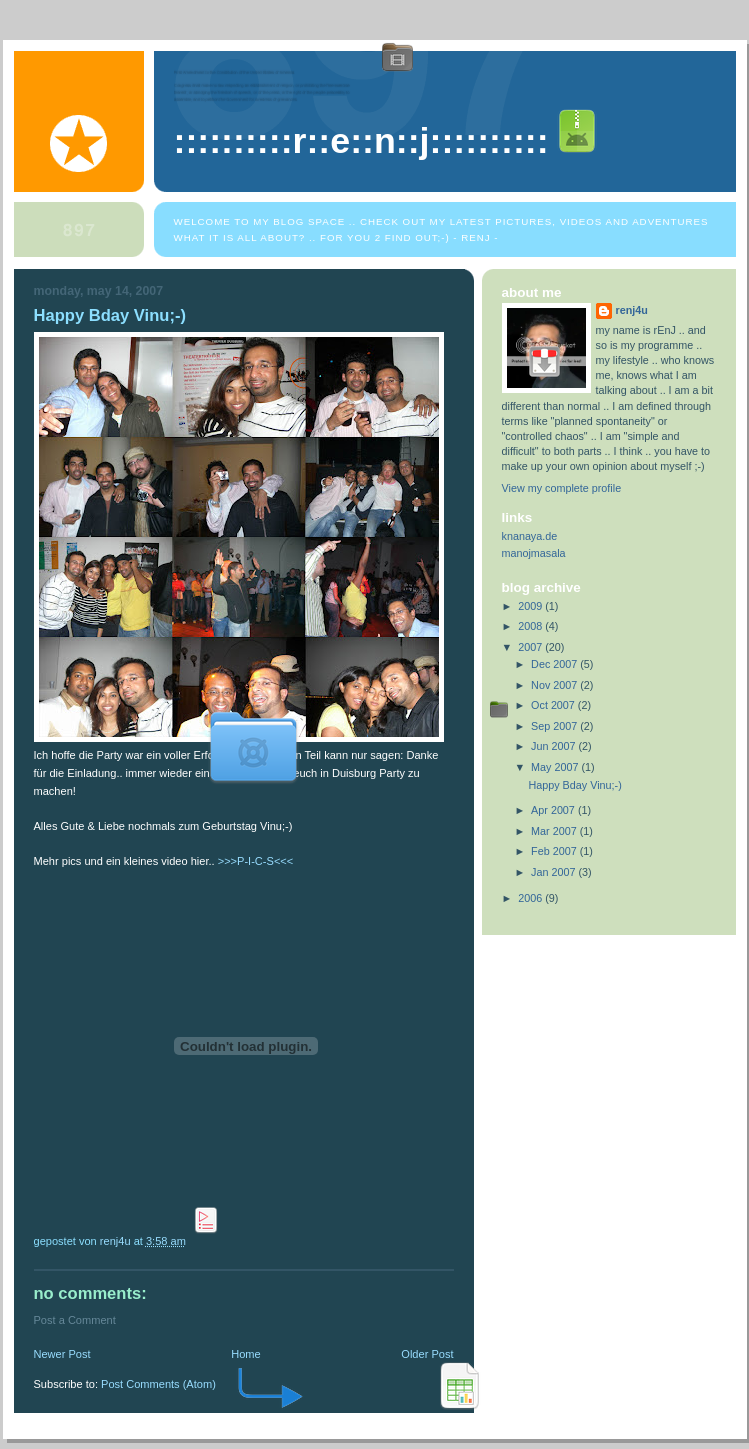 Image resolution: width=749 pixels, height=1449 pixels. Describe the element at coordinates (253, 746) in the screenshot. I see `access support files and resources` at that location.